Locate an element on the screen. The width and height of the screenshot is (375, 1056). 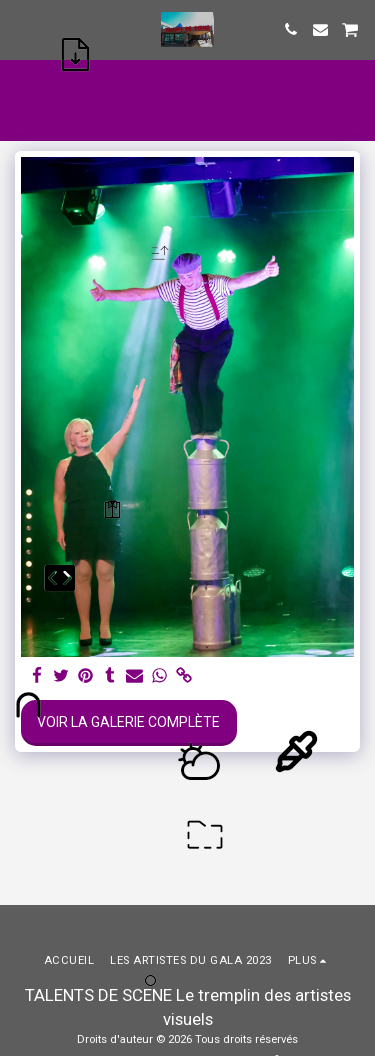
indicates set intersection in a data or math application is located at coordinates (28, 705).